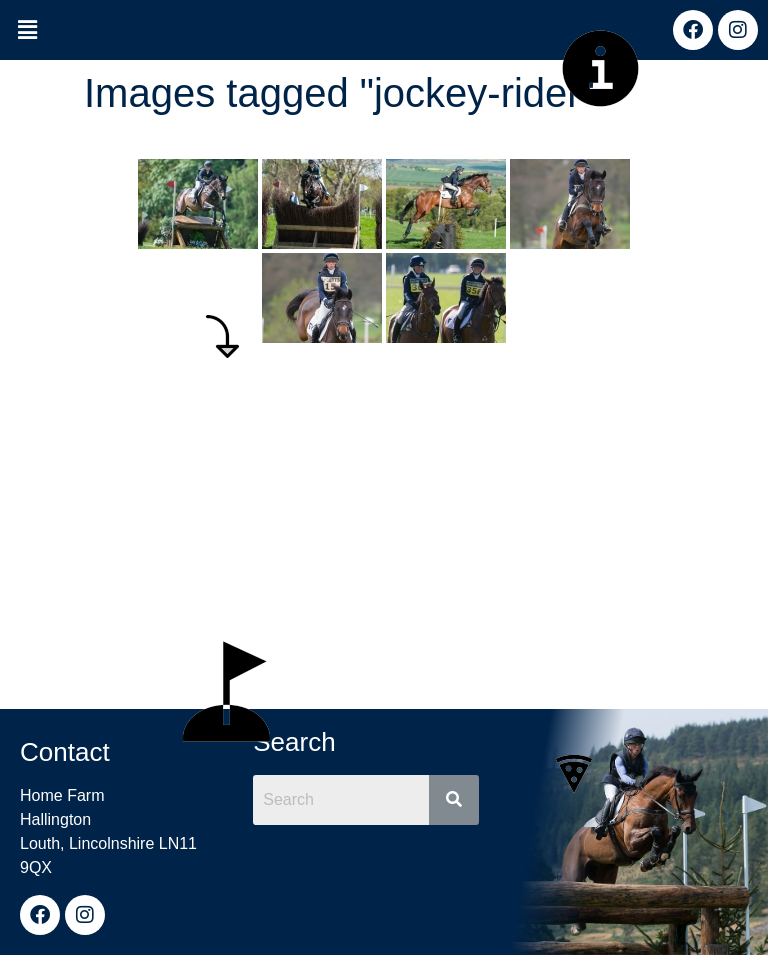  What do you see at coordinates (222, 336) in the screenshot?
I see `navigate to the next item below` at bounding box center [222, 336].